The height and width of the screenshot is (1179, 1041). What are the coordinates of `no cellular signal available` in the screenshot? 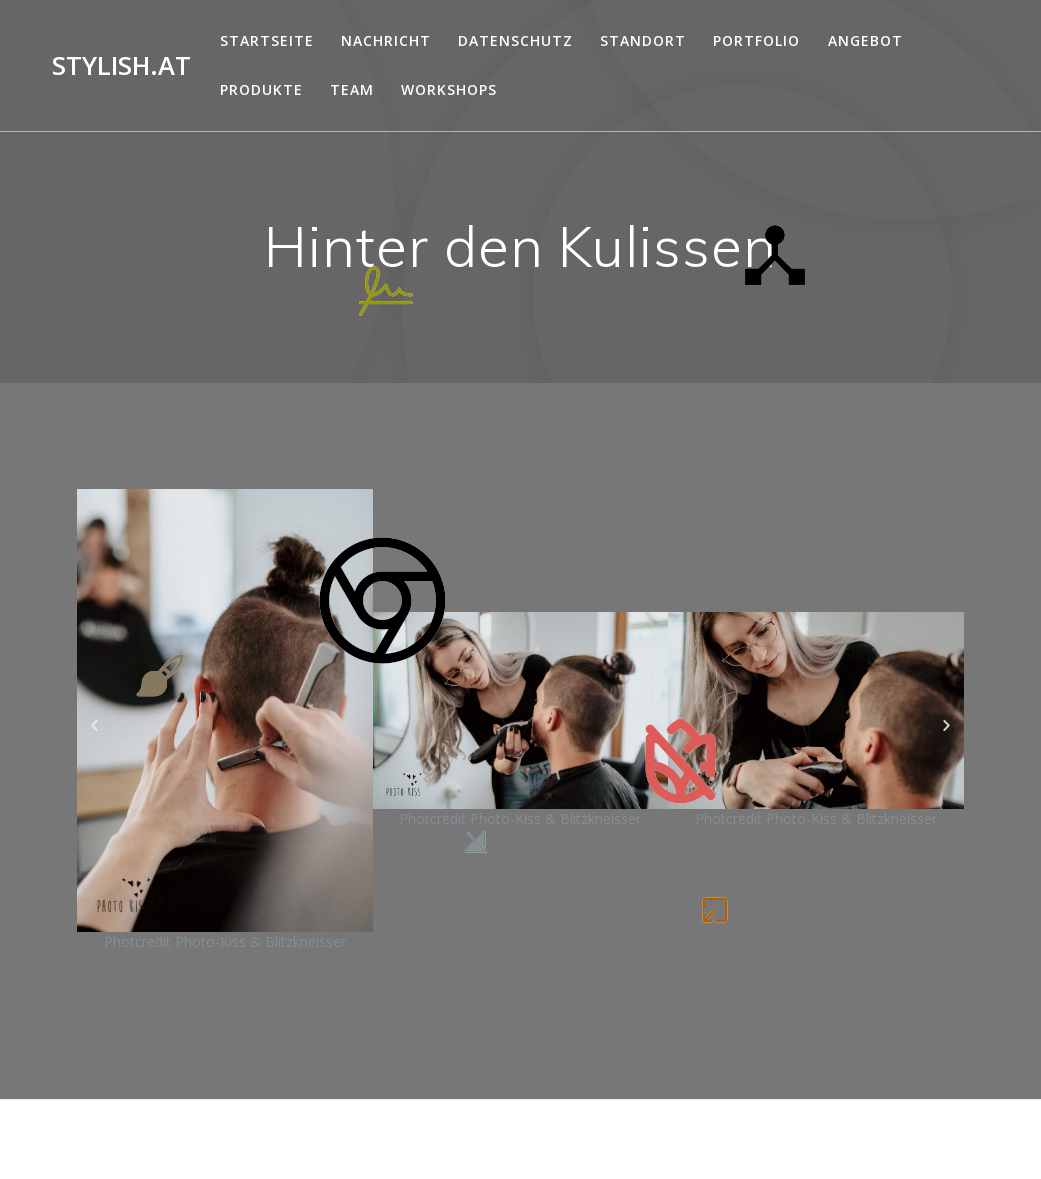 It's located at (477, 843).